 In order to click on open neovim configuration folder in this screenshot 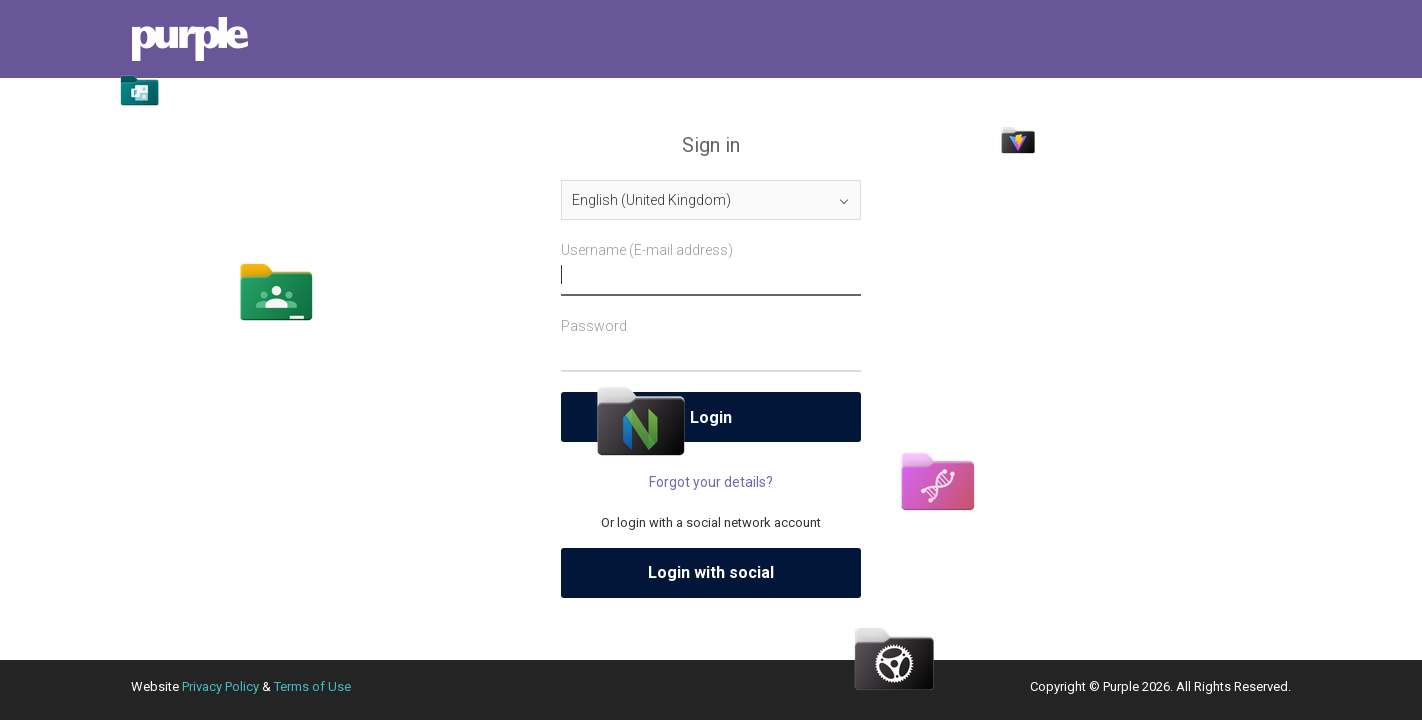, I will do `click(640, 423)`.